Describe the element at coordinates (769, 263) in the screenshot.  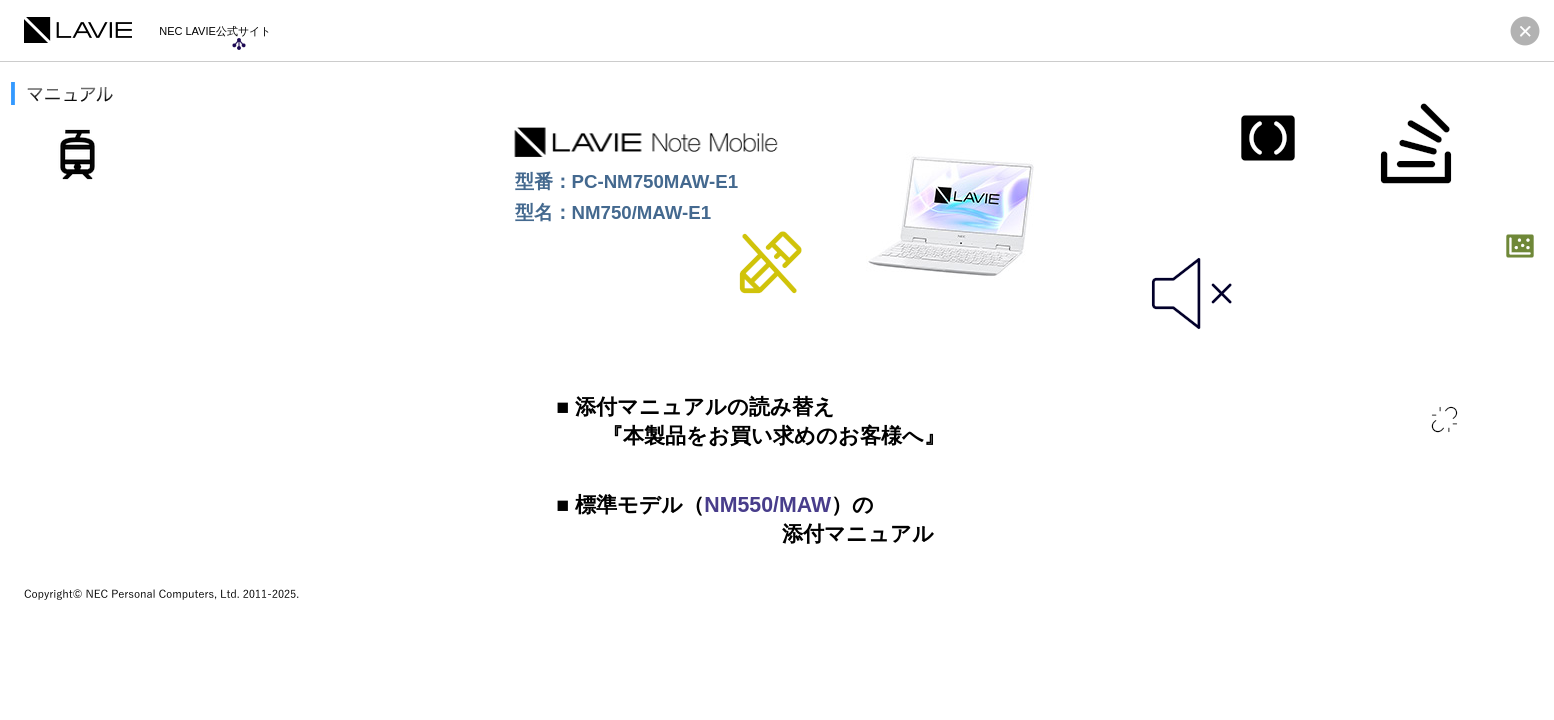
I see `editing is disabled or unavailable` at that location.